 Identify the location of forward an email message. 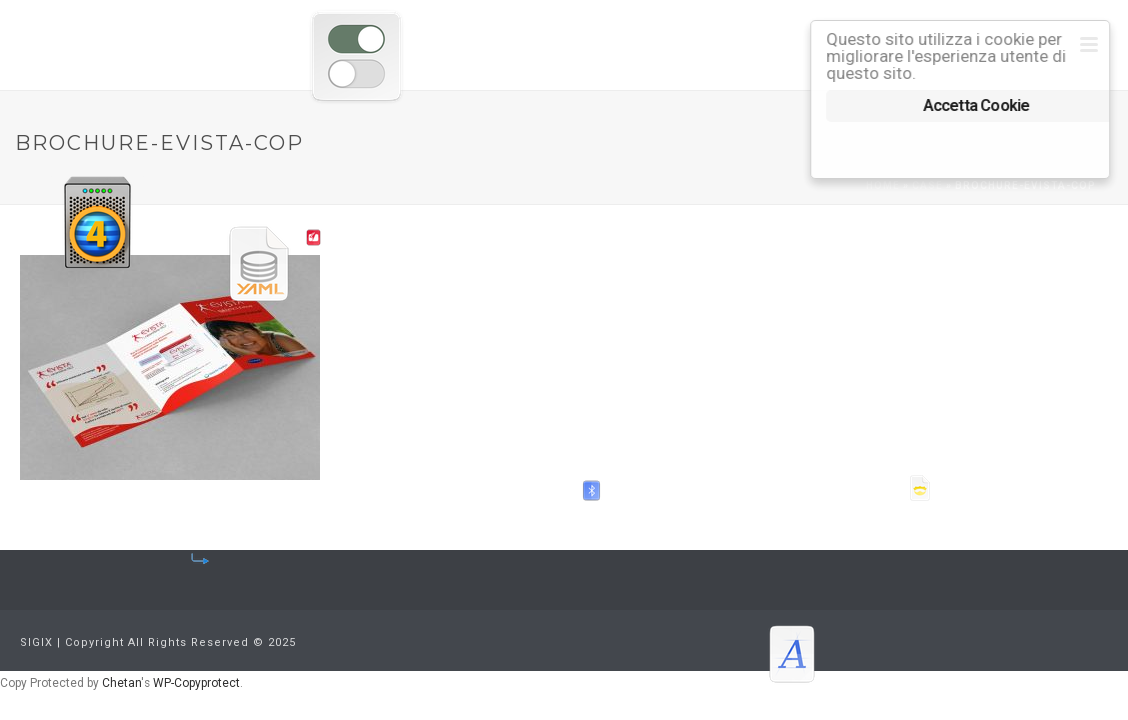
(200, 557).